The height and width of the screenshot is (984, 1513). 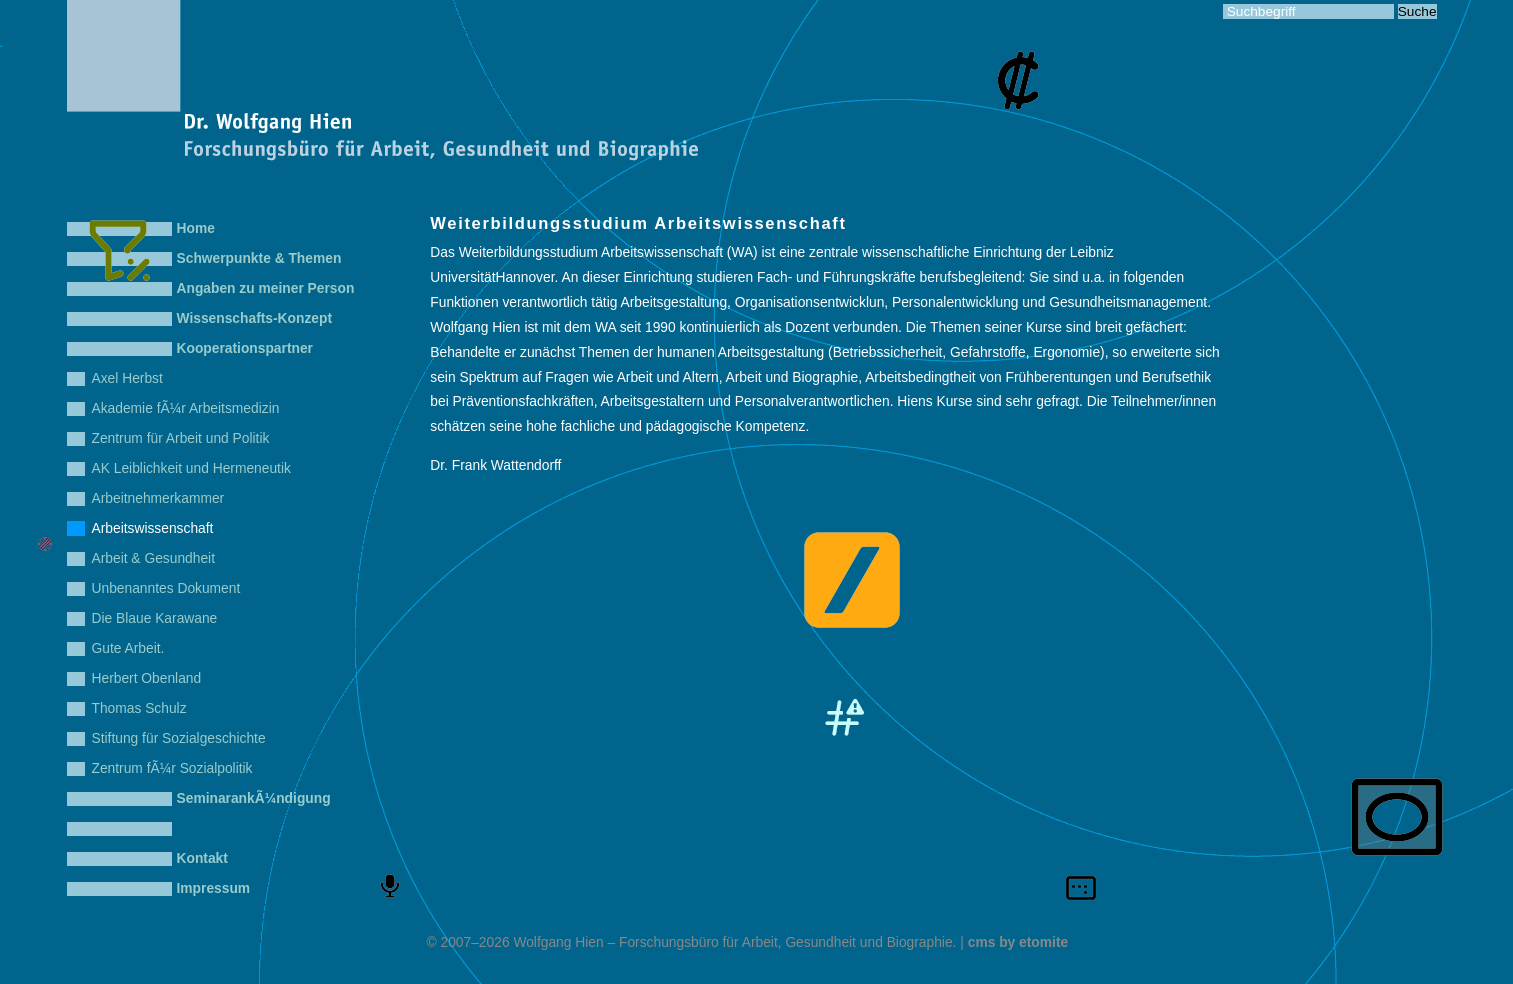 What do you see at coordinates (390, 886) in the screenshot?
I see `unmute your microphone` at bounding box center [390, 886].